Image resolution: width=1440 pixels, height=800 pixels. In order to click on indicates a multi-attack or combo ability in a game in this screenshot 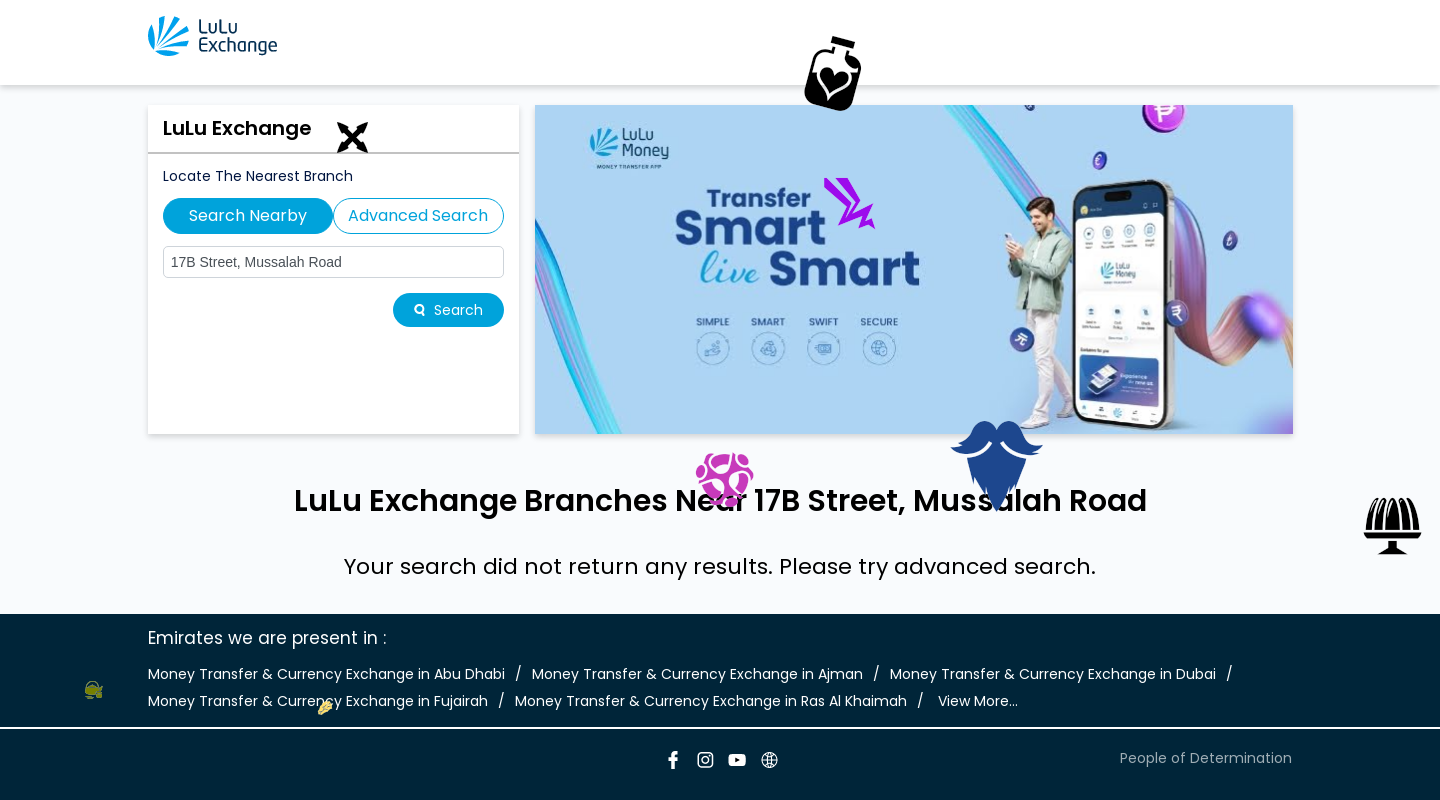, I will do `click(724, 479)`.